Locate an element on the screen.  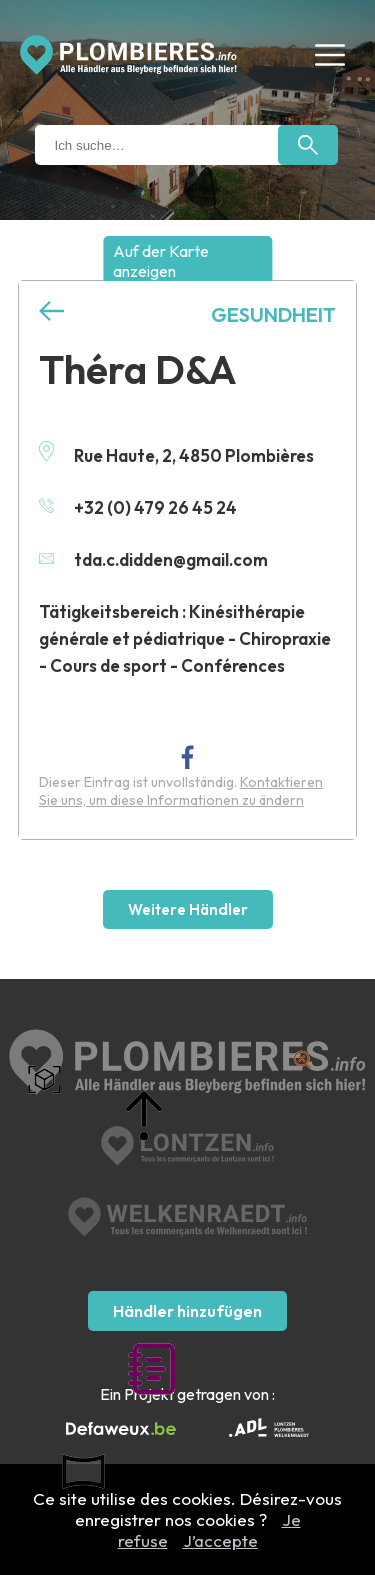
scan or capture a 3D object is located at coordinates (44, 1079).